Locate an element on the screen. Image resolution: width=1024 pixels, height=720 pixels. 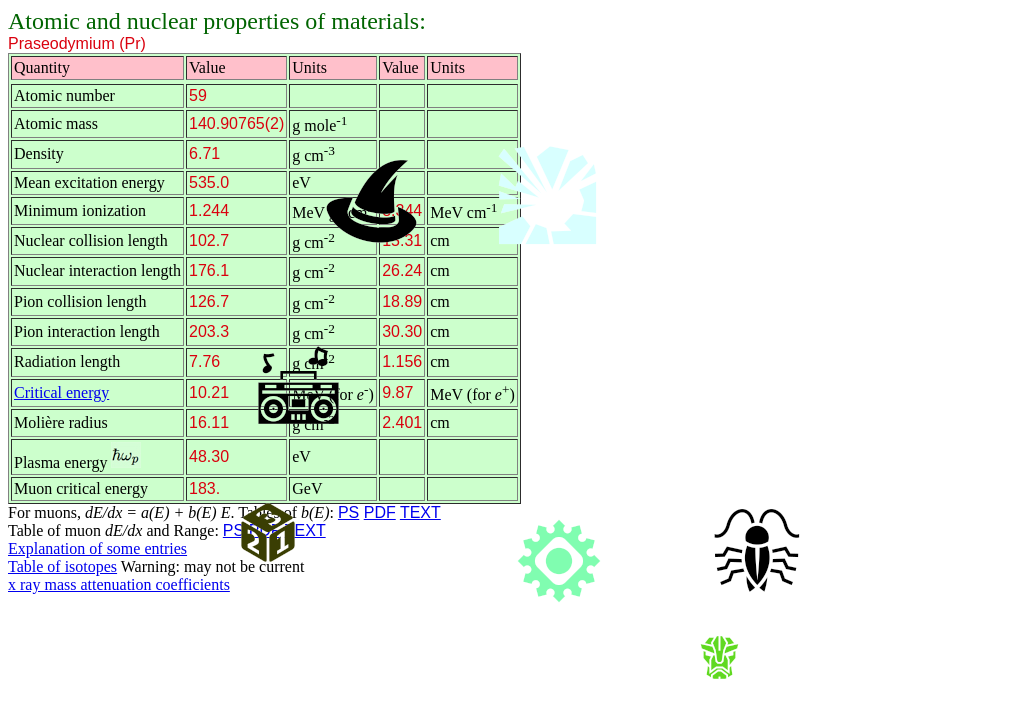
roll dice or randomize selection is located at coordinates (268, 533).